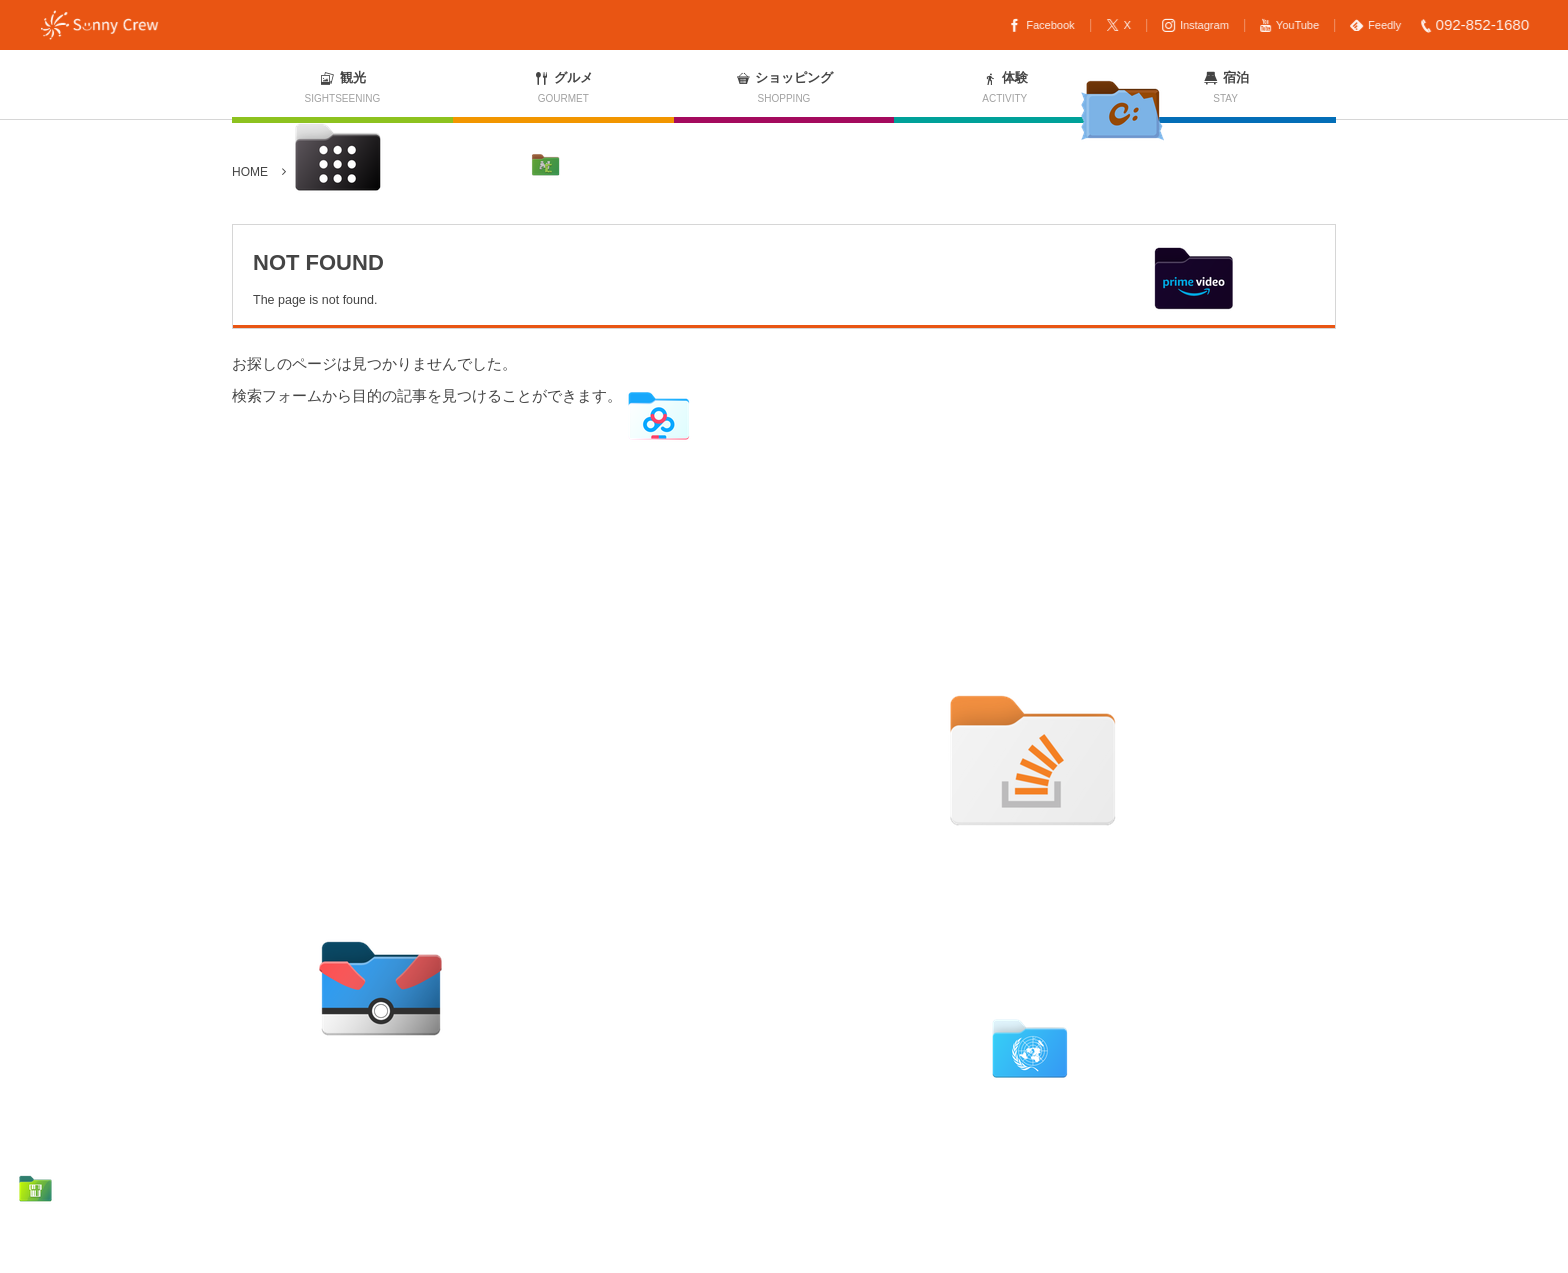 Image resolution: width=1568 pixels, height=1273 pixels. I want to click on folder containing chocolatey package manager files, so click(1122, 111).